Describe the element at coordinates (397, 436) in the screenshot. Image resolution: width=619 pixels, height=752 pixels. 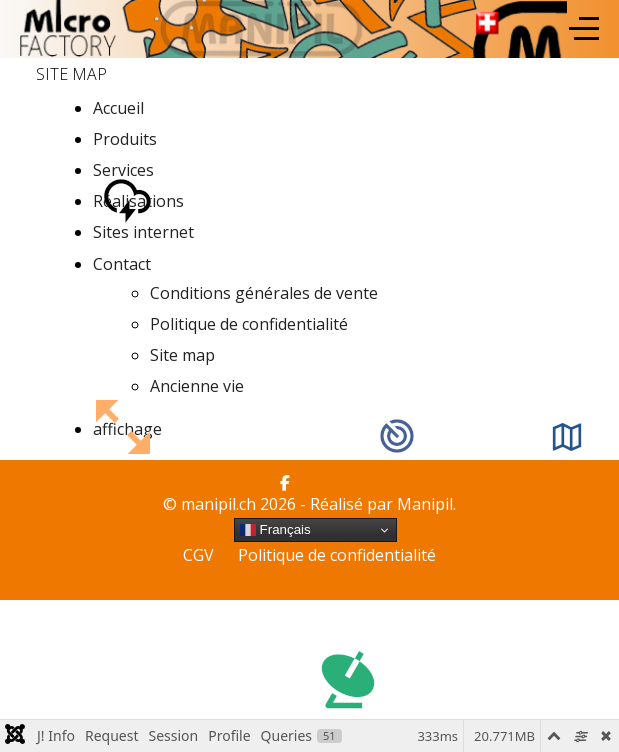
I see `scan a QR code or barcode` at that location.